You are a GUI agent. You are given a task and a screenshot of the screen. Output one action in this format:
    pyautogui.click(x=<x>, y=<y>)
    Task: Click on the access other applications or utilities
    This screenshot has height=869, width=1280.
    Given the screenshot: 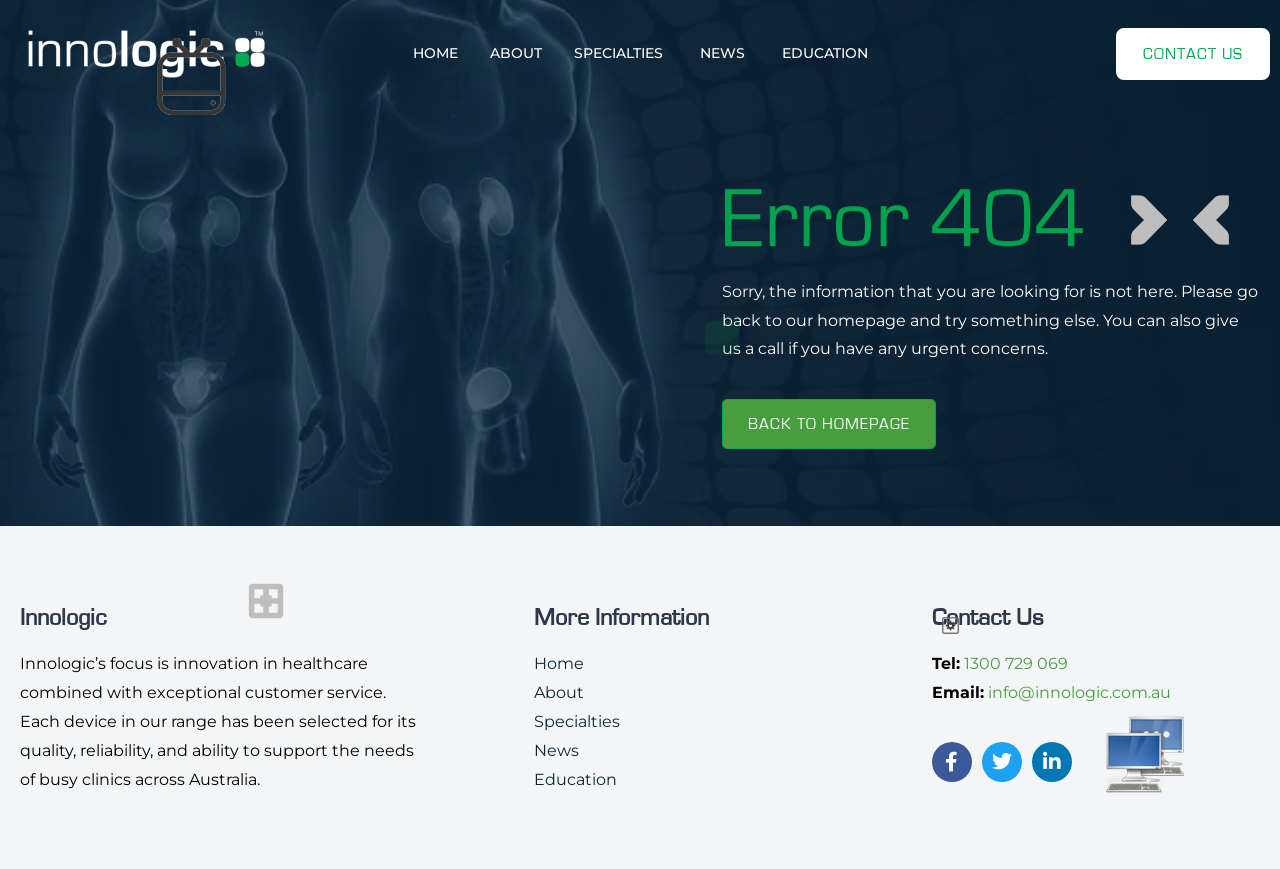 What is the action you would take?
    pyautogui.click(x=950, y=625)
    